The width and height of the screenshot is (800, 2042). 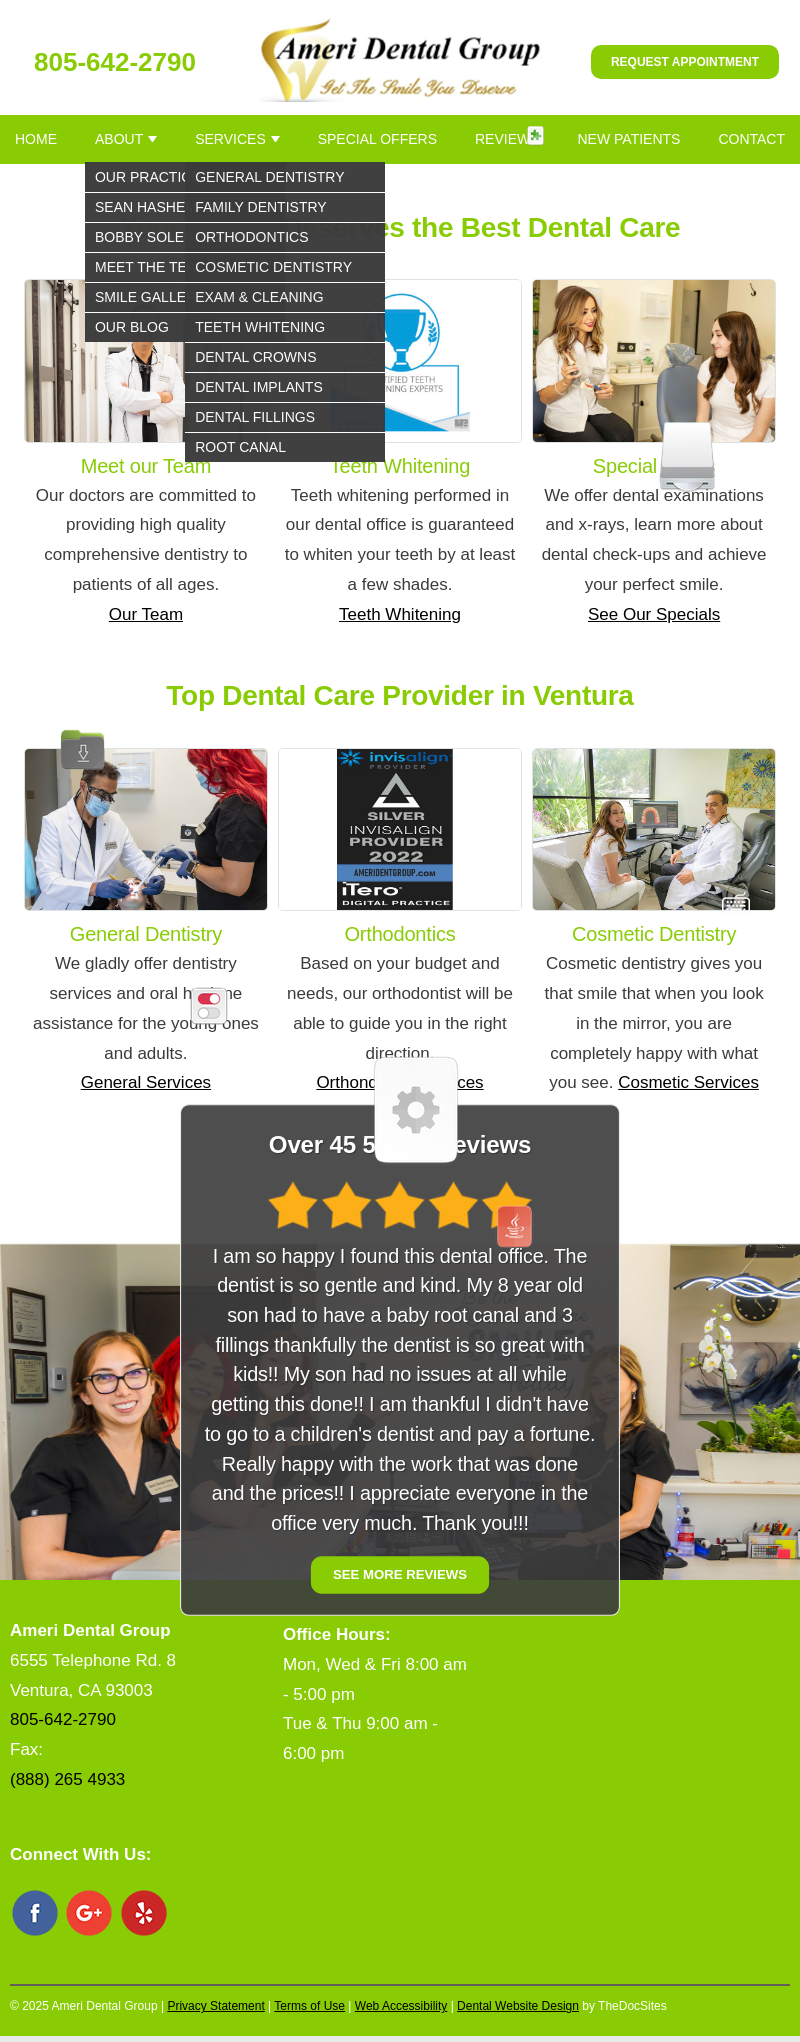 I want to click on install a browser extension or add-on, so click(x=535, y=135).